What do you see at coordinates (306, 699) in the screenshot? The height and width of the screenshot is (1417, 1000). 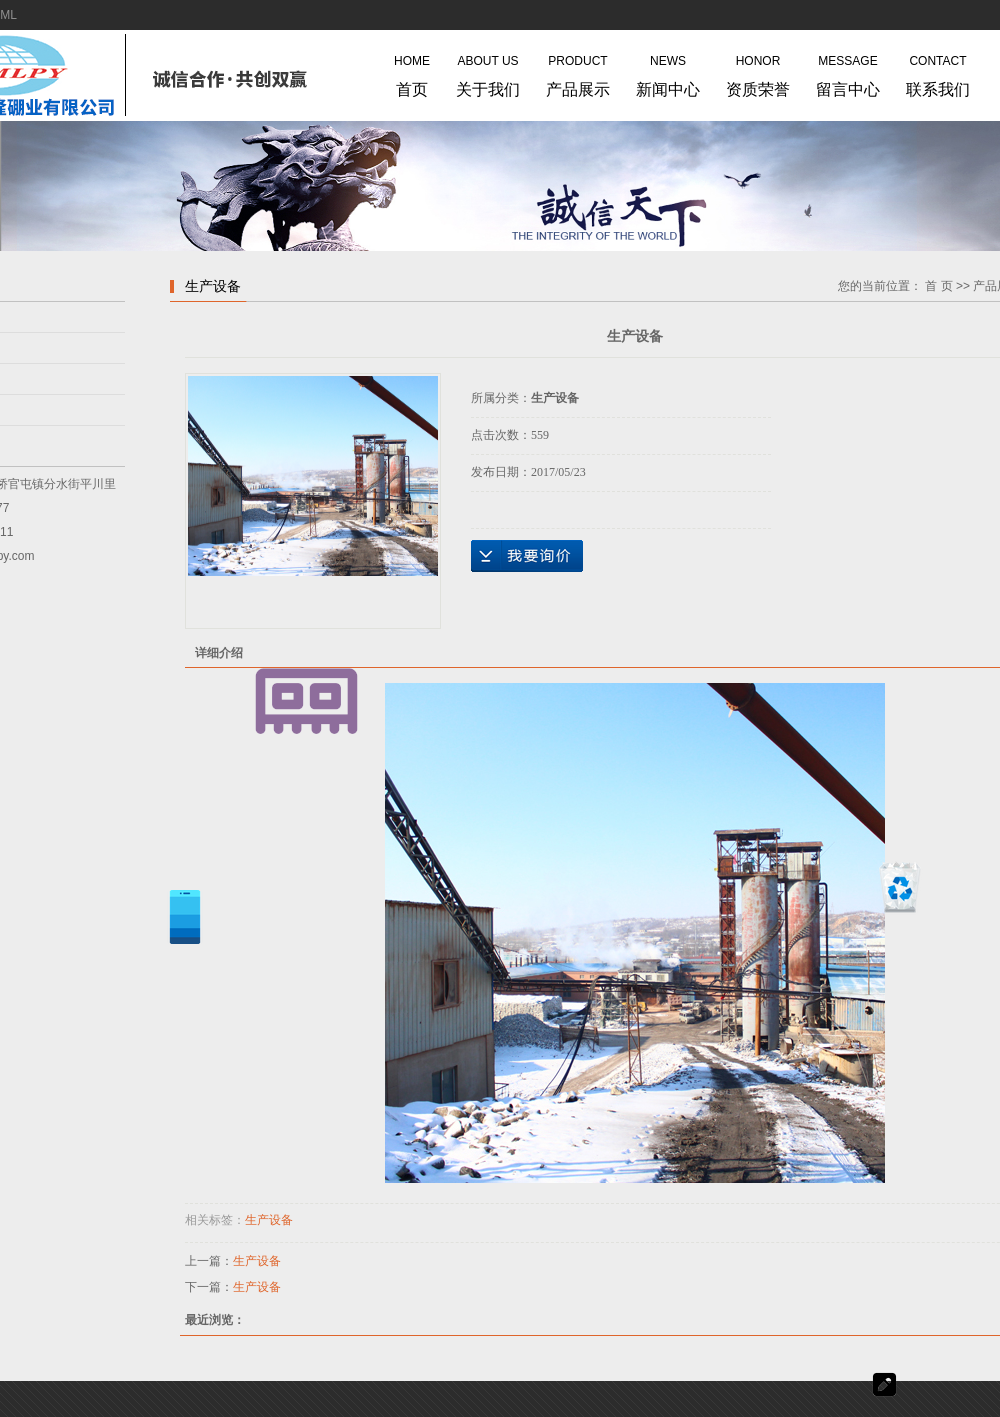 I see `view device memory or RAM usage` at bounding box center [306, 699].